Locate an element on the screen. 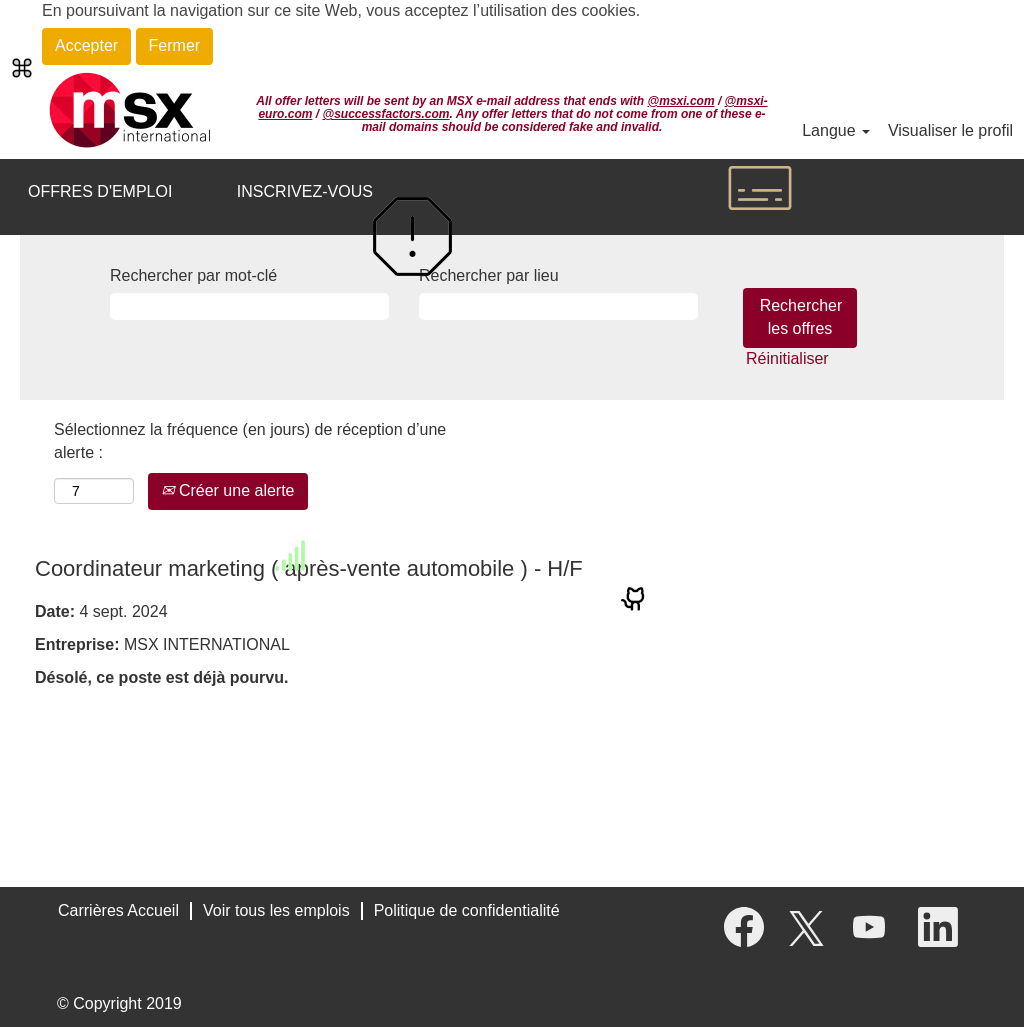 The height and width of the screenshot is (1027, 1024). indicates full cellular signal strength is located at coordinates (291, 557).